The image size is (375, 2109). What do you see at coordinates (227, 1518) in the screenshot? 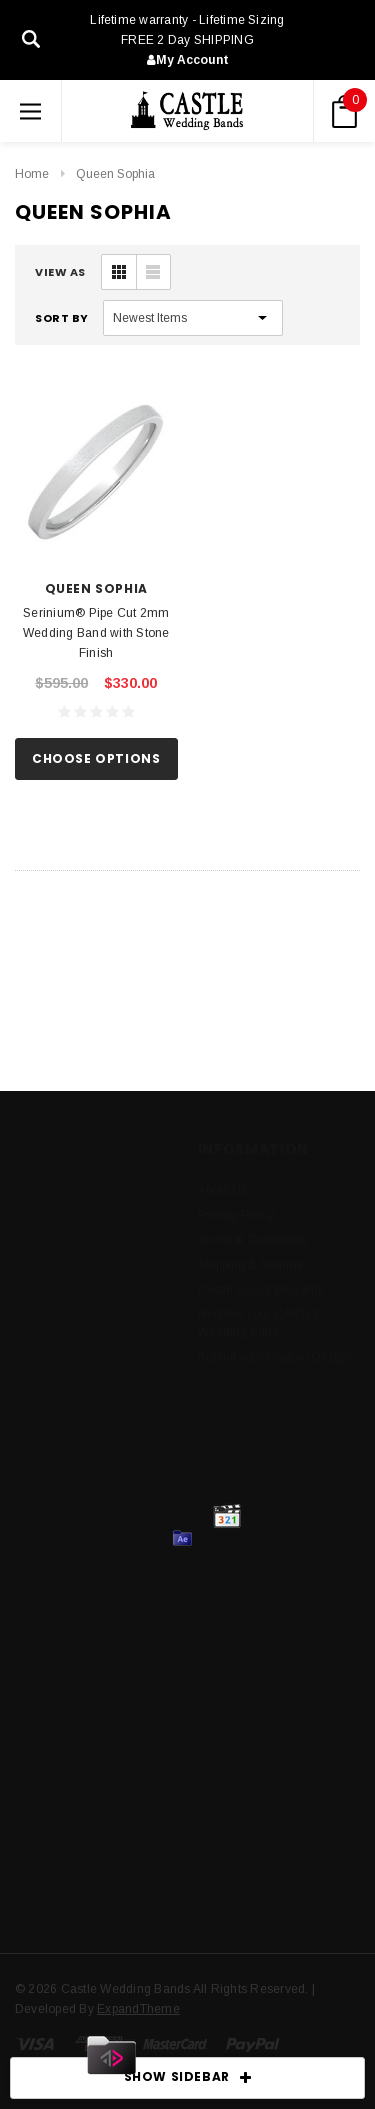
I see `open folder containing media player classic files` at bounding box center [227, 1518].